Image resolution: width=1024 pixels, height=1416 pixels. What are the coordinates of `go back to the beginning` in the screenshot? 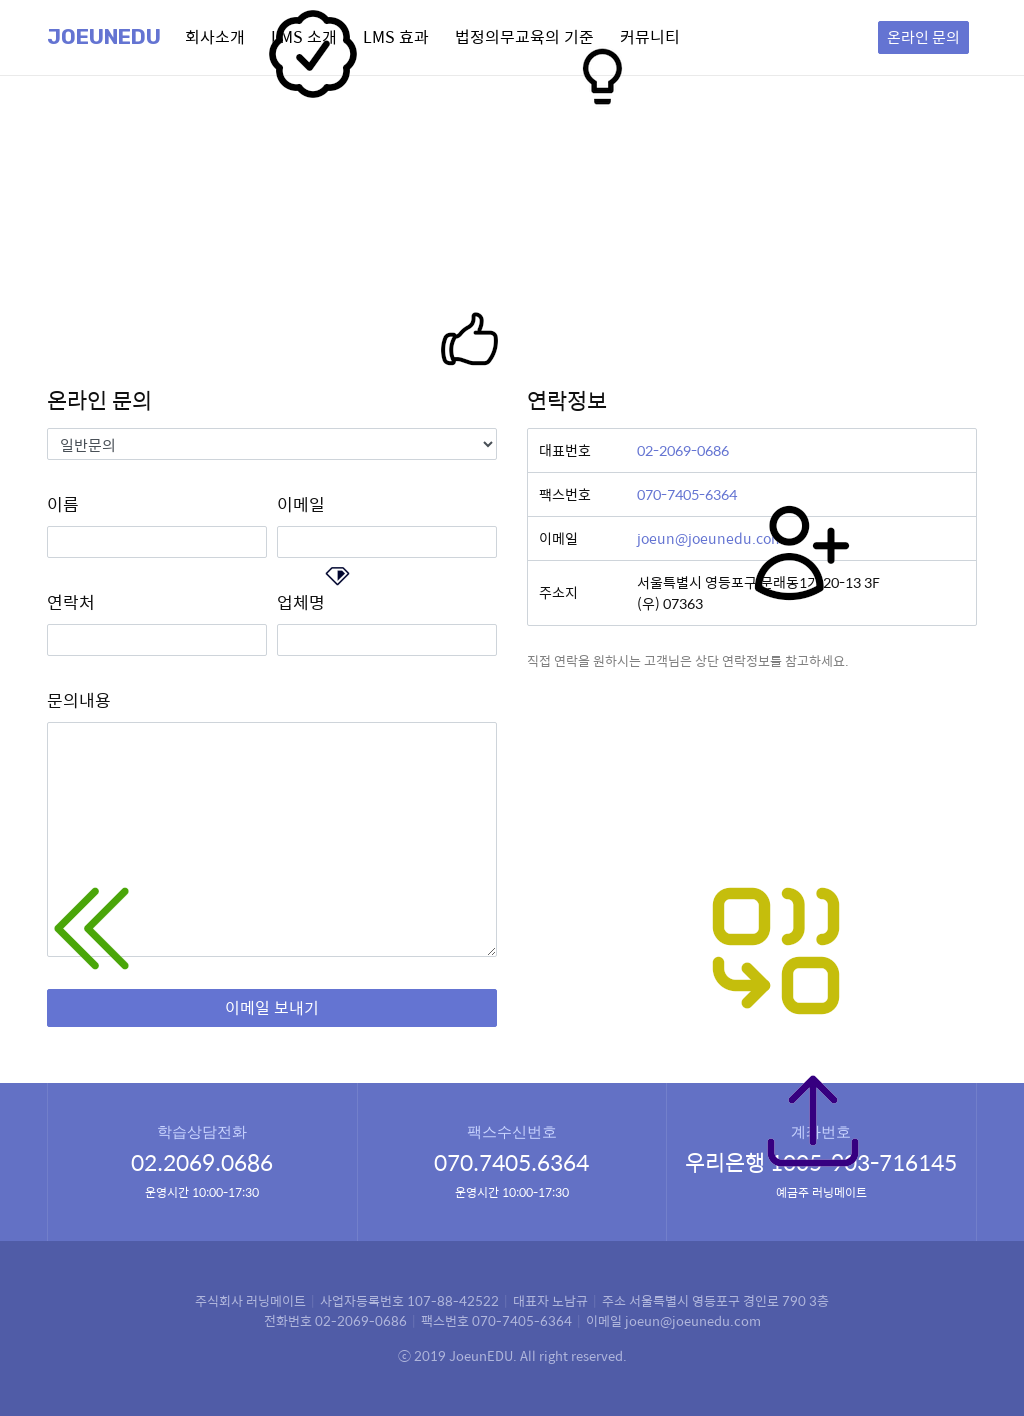 It's located at (91, 928).